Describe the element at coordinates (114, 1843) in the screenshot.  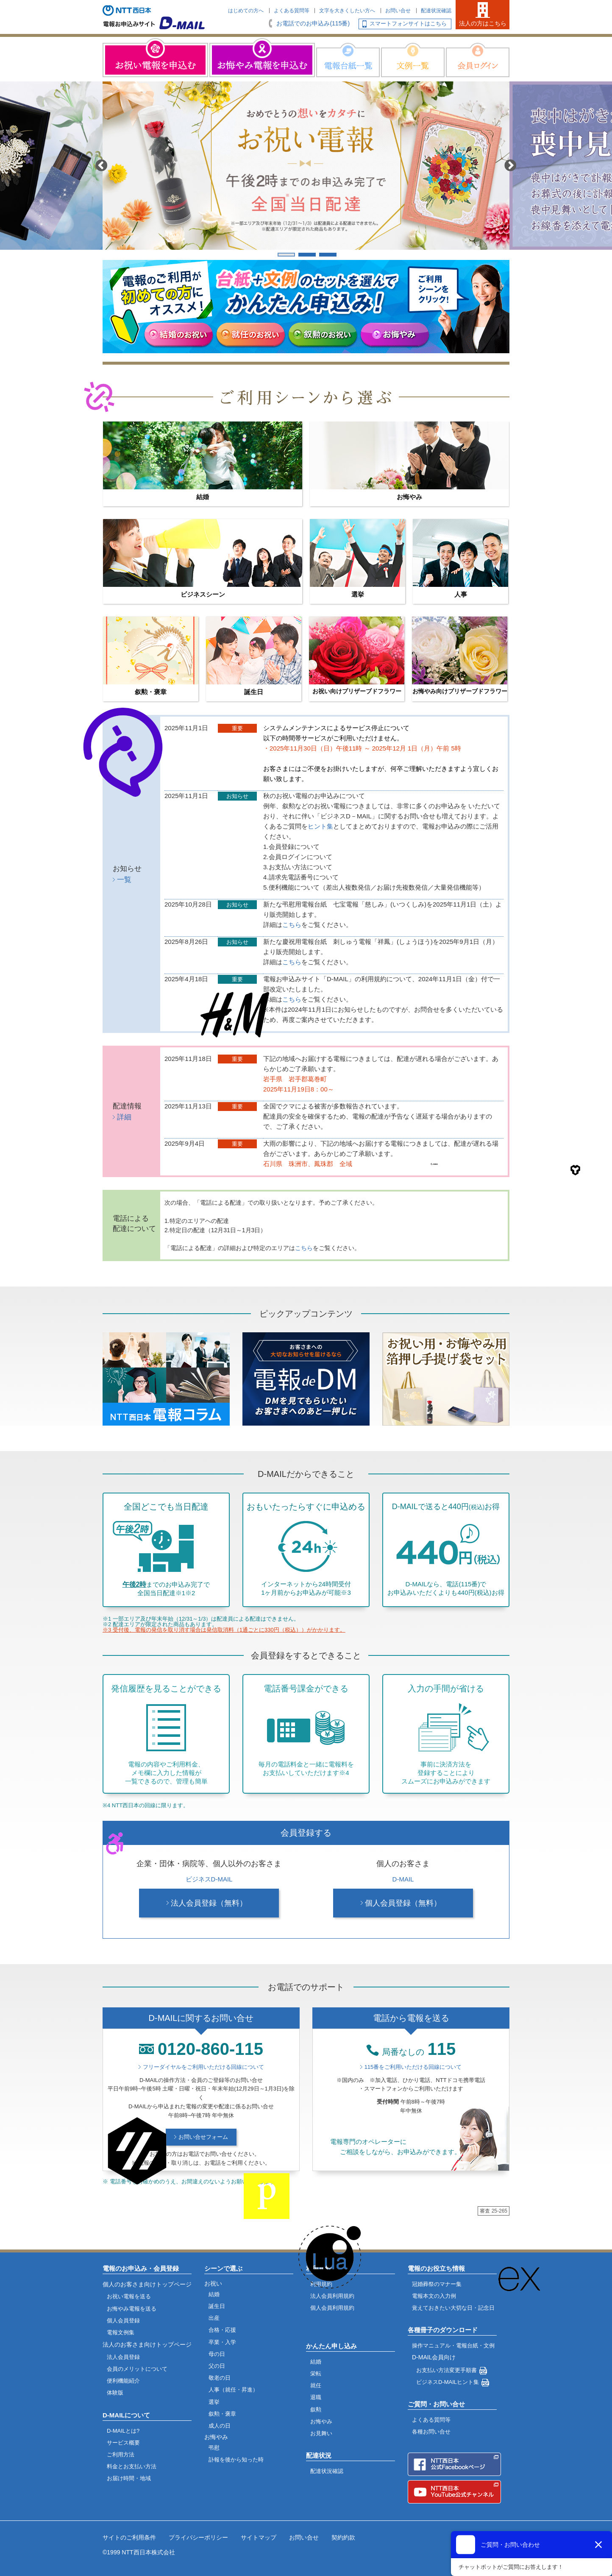
I see `indicates wheelchair accessibility` at that location.